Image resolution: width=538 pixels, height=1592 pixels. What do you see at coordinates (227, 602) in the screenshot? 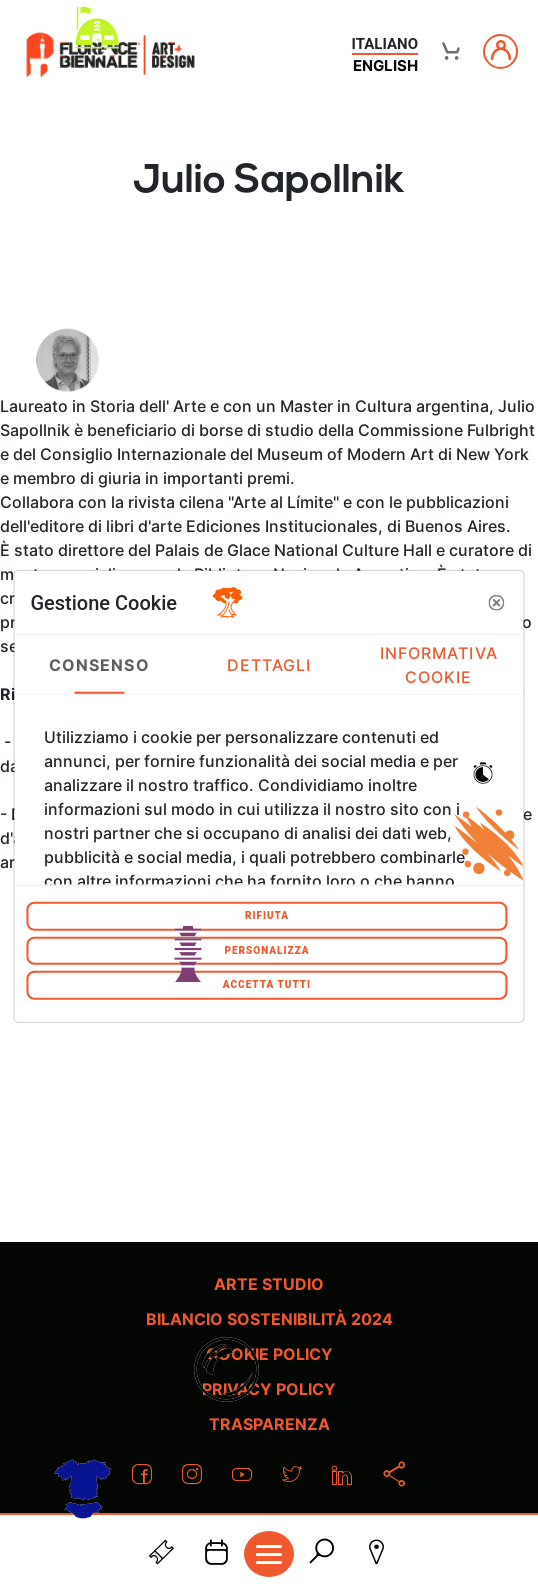
I see `represents nature or environmental features in a game` at bounding box center [227, 602].